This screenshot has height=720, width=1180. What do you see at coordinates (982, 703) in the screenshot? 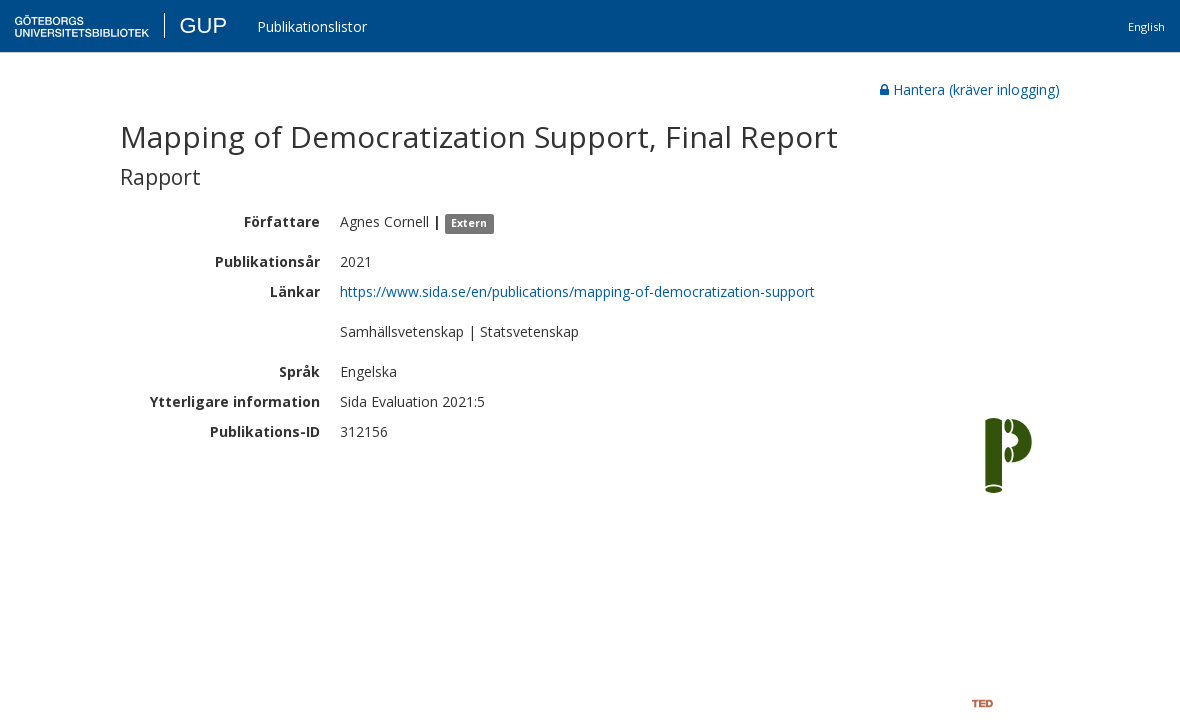
I see `open the TED app` at bounding box center [982, 703].